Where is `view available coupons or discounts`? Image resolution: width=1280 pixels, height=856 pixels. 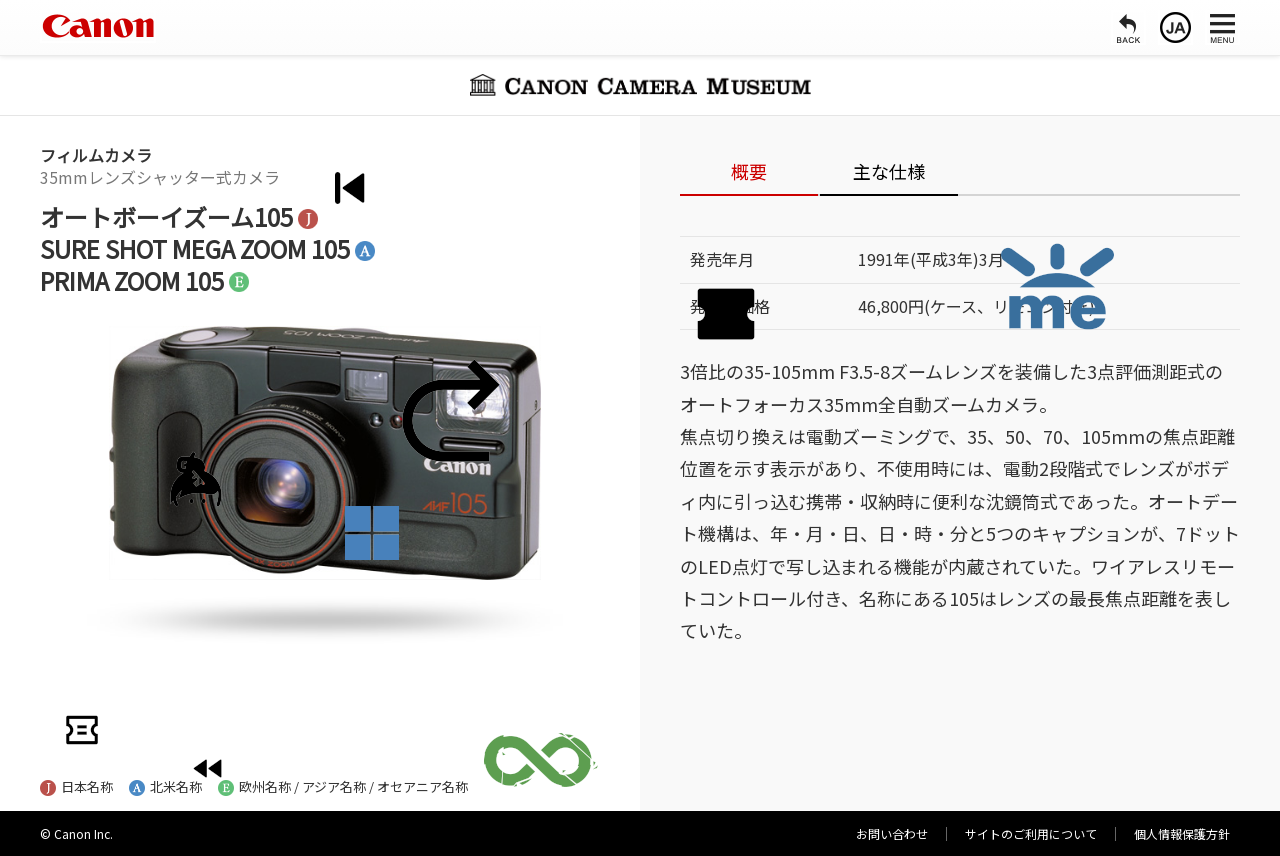
view available coupons or discounts is located at coordinates (82, 730).